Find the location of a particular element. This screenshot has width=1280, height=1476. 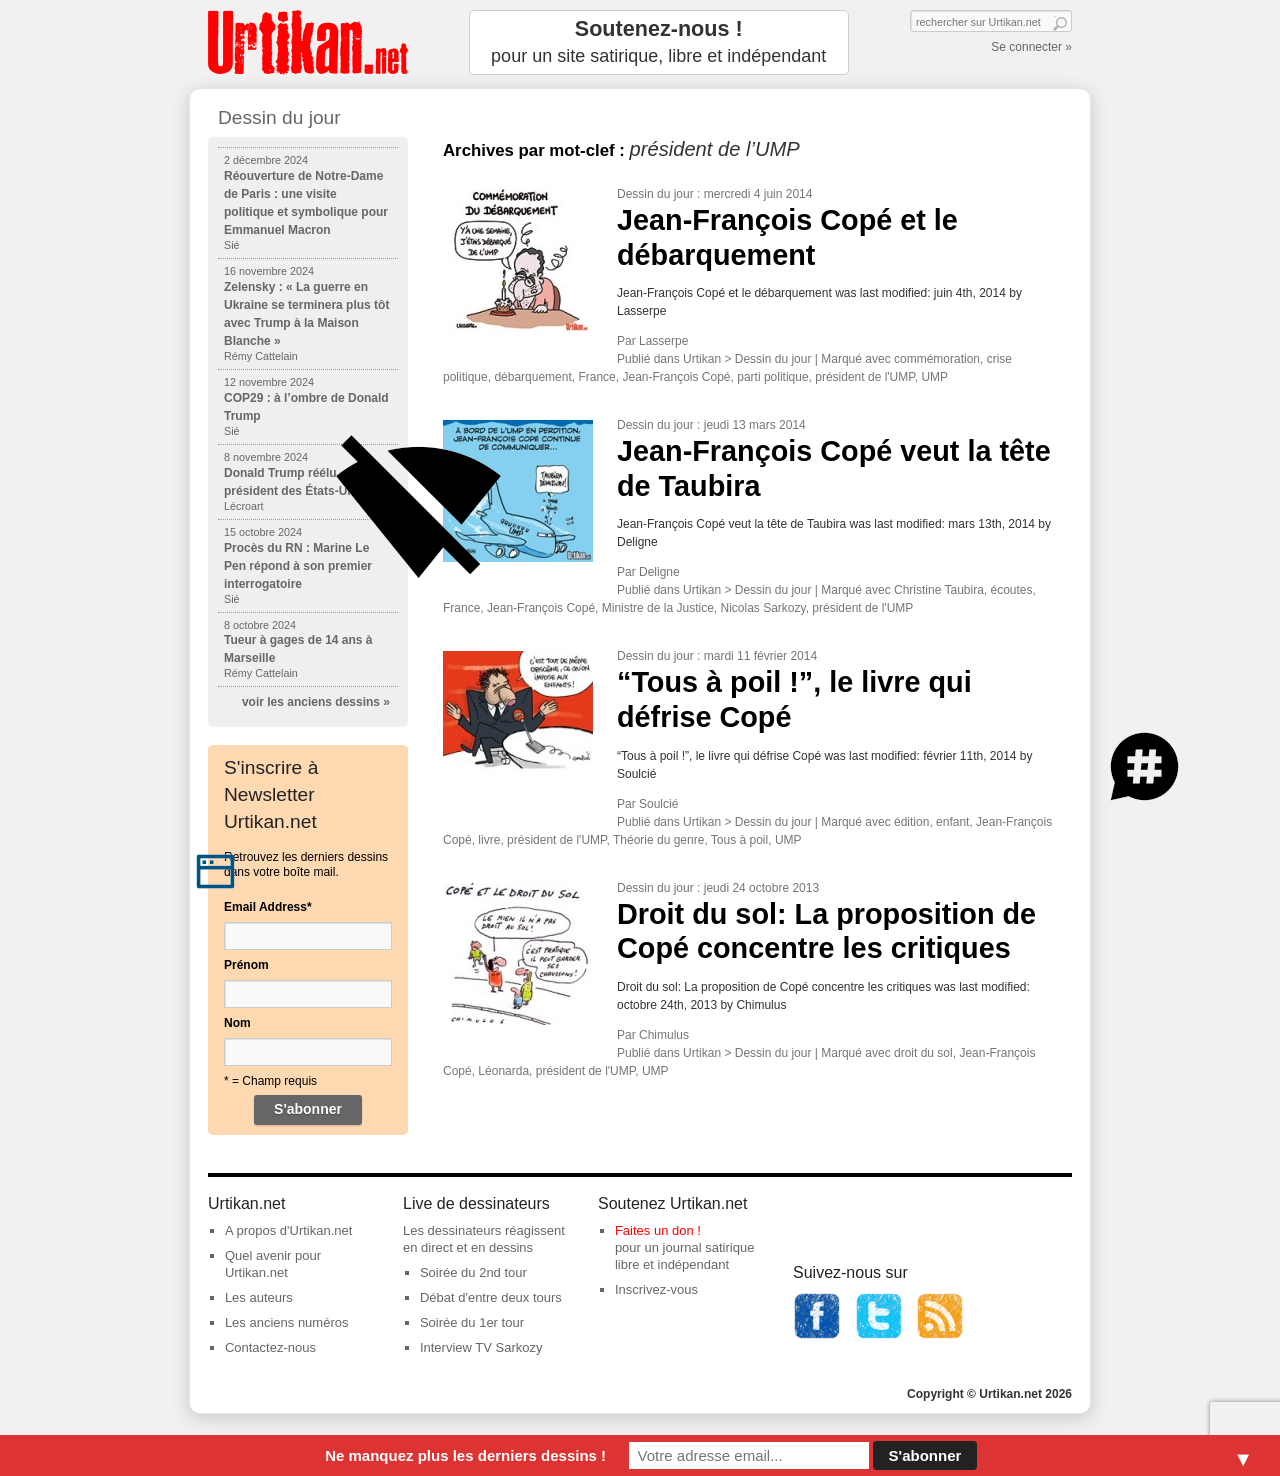

open a new browser window is located at coordinates (215, 871).